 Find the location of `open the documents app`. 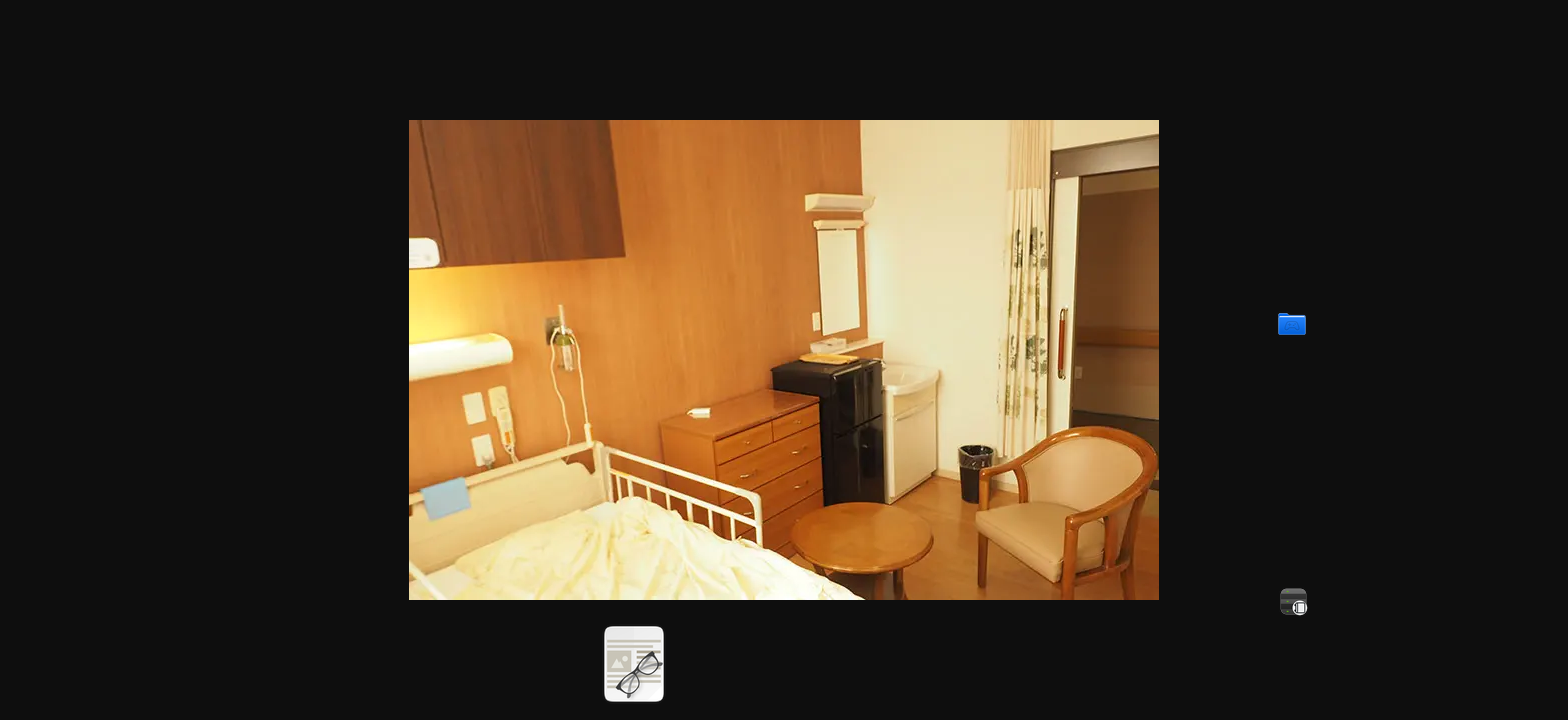

open the documents app is located at coordinates (634, 664).